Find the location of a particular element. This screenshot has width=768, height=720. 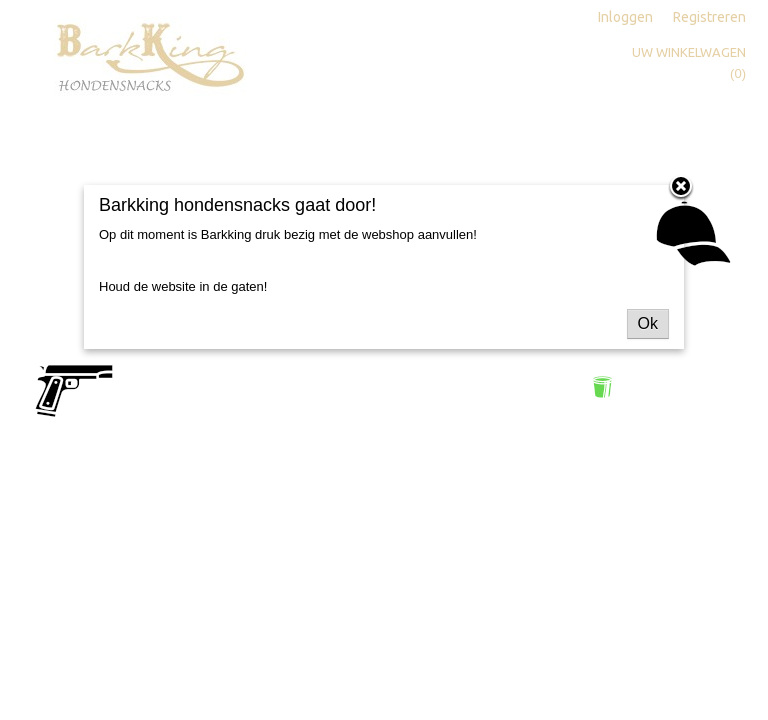

select handgun weapon in game inventory is located at coordinates (74, 391).